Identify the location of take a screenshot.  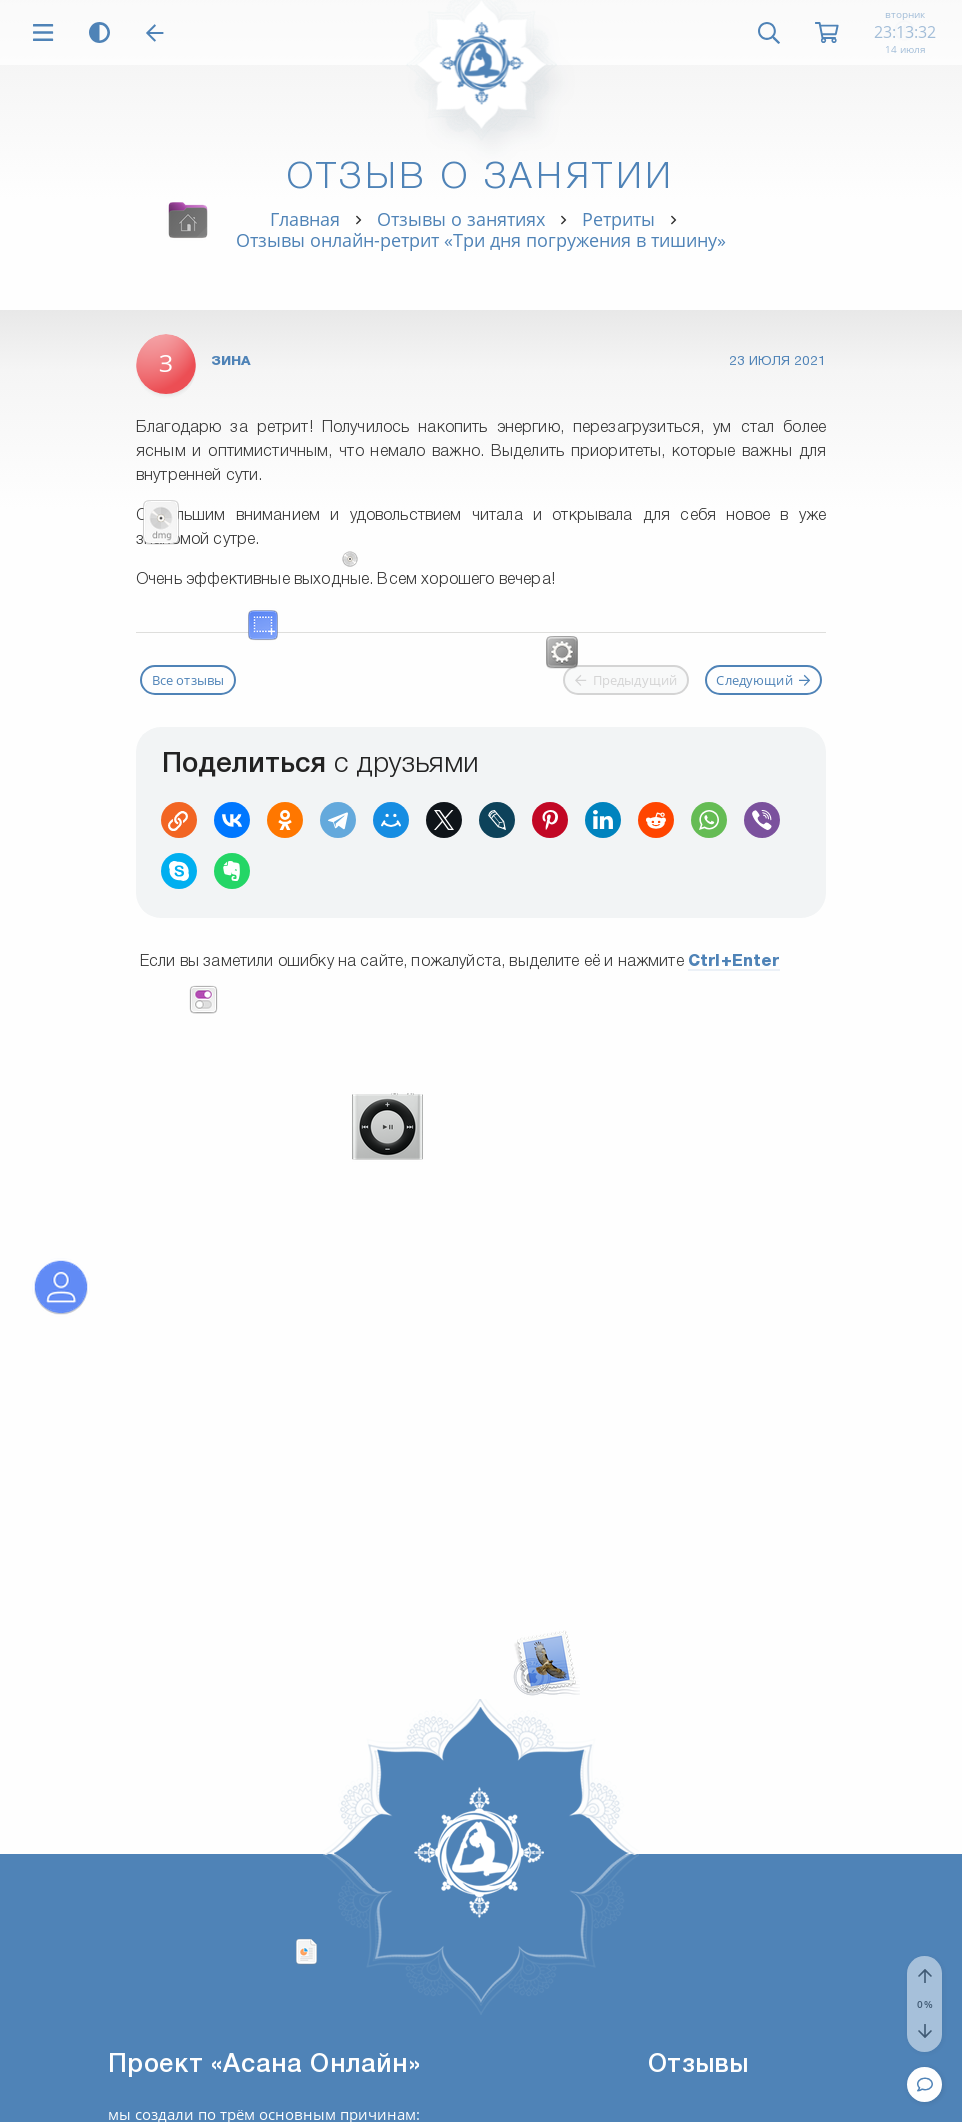
(263, 625).